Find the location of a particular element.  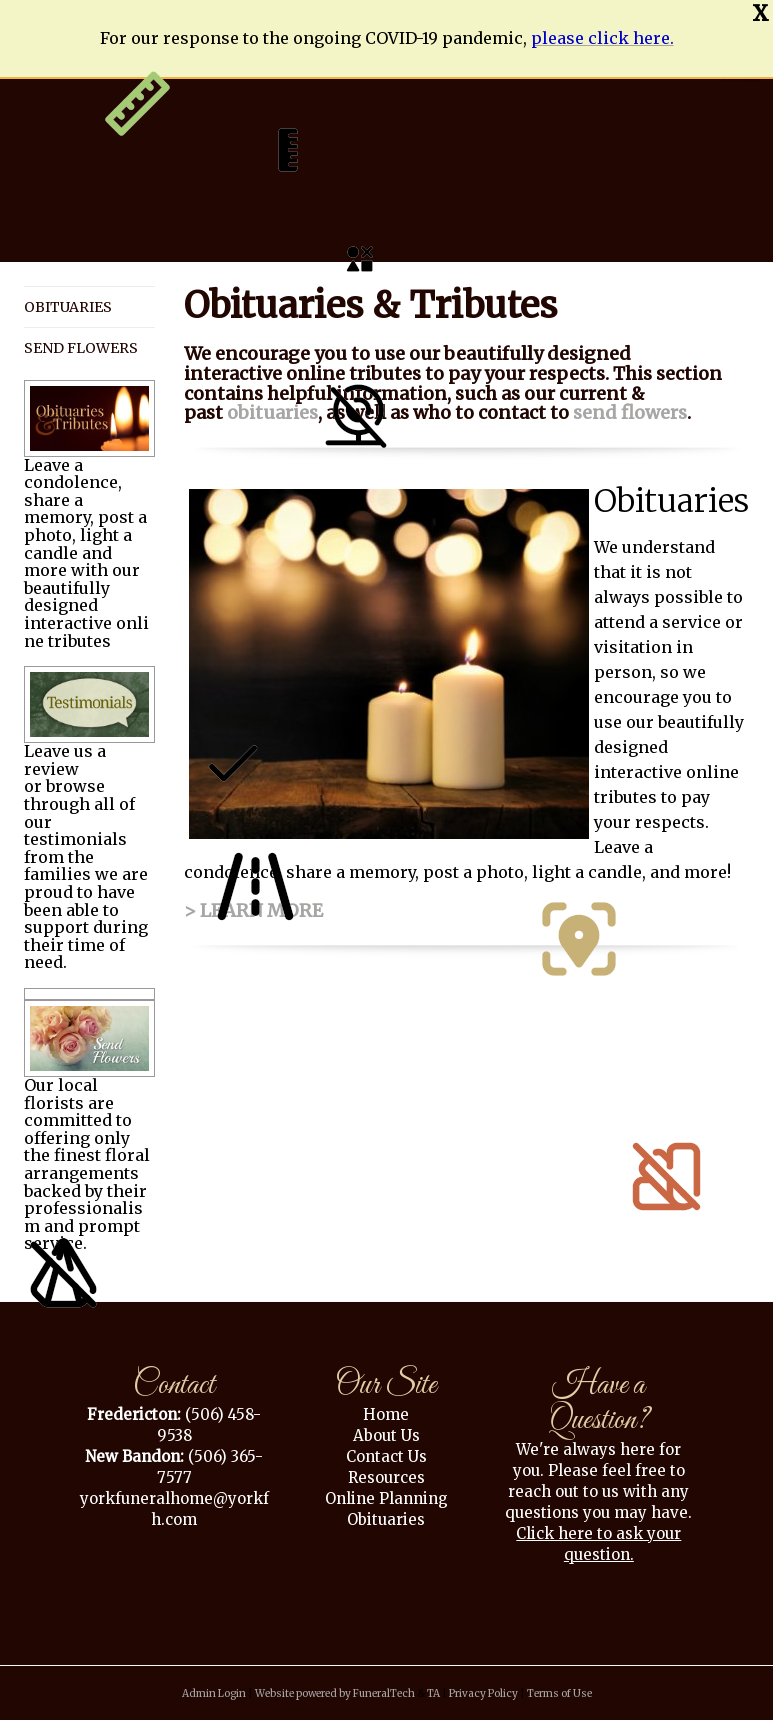

measure vertical height or length is located at coordinates (288, 150).